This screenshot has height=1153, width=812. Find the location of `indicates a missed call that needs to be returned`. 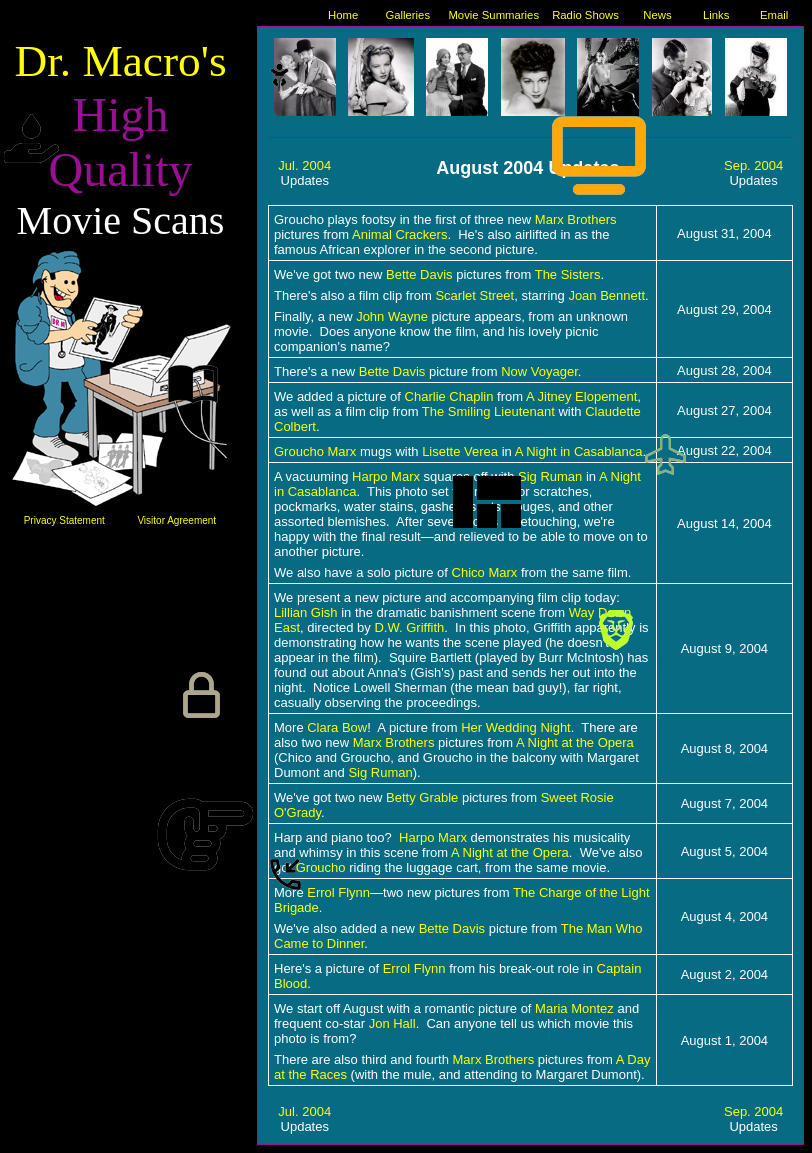

indicates a missed call that needs to be returned is located at coordinates (285, 874).